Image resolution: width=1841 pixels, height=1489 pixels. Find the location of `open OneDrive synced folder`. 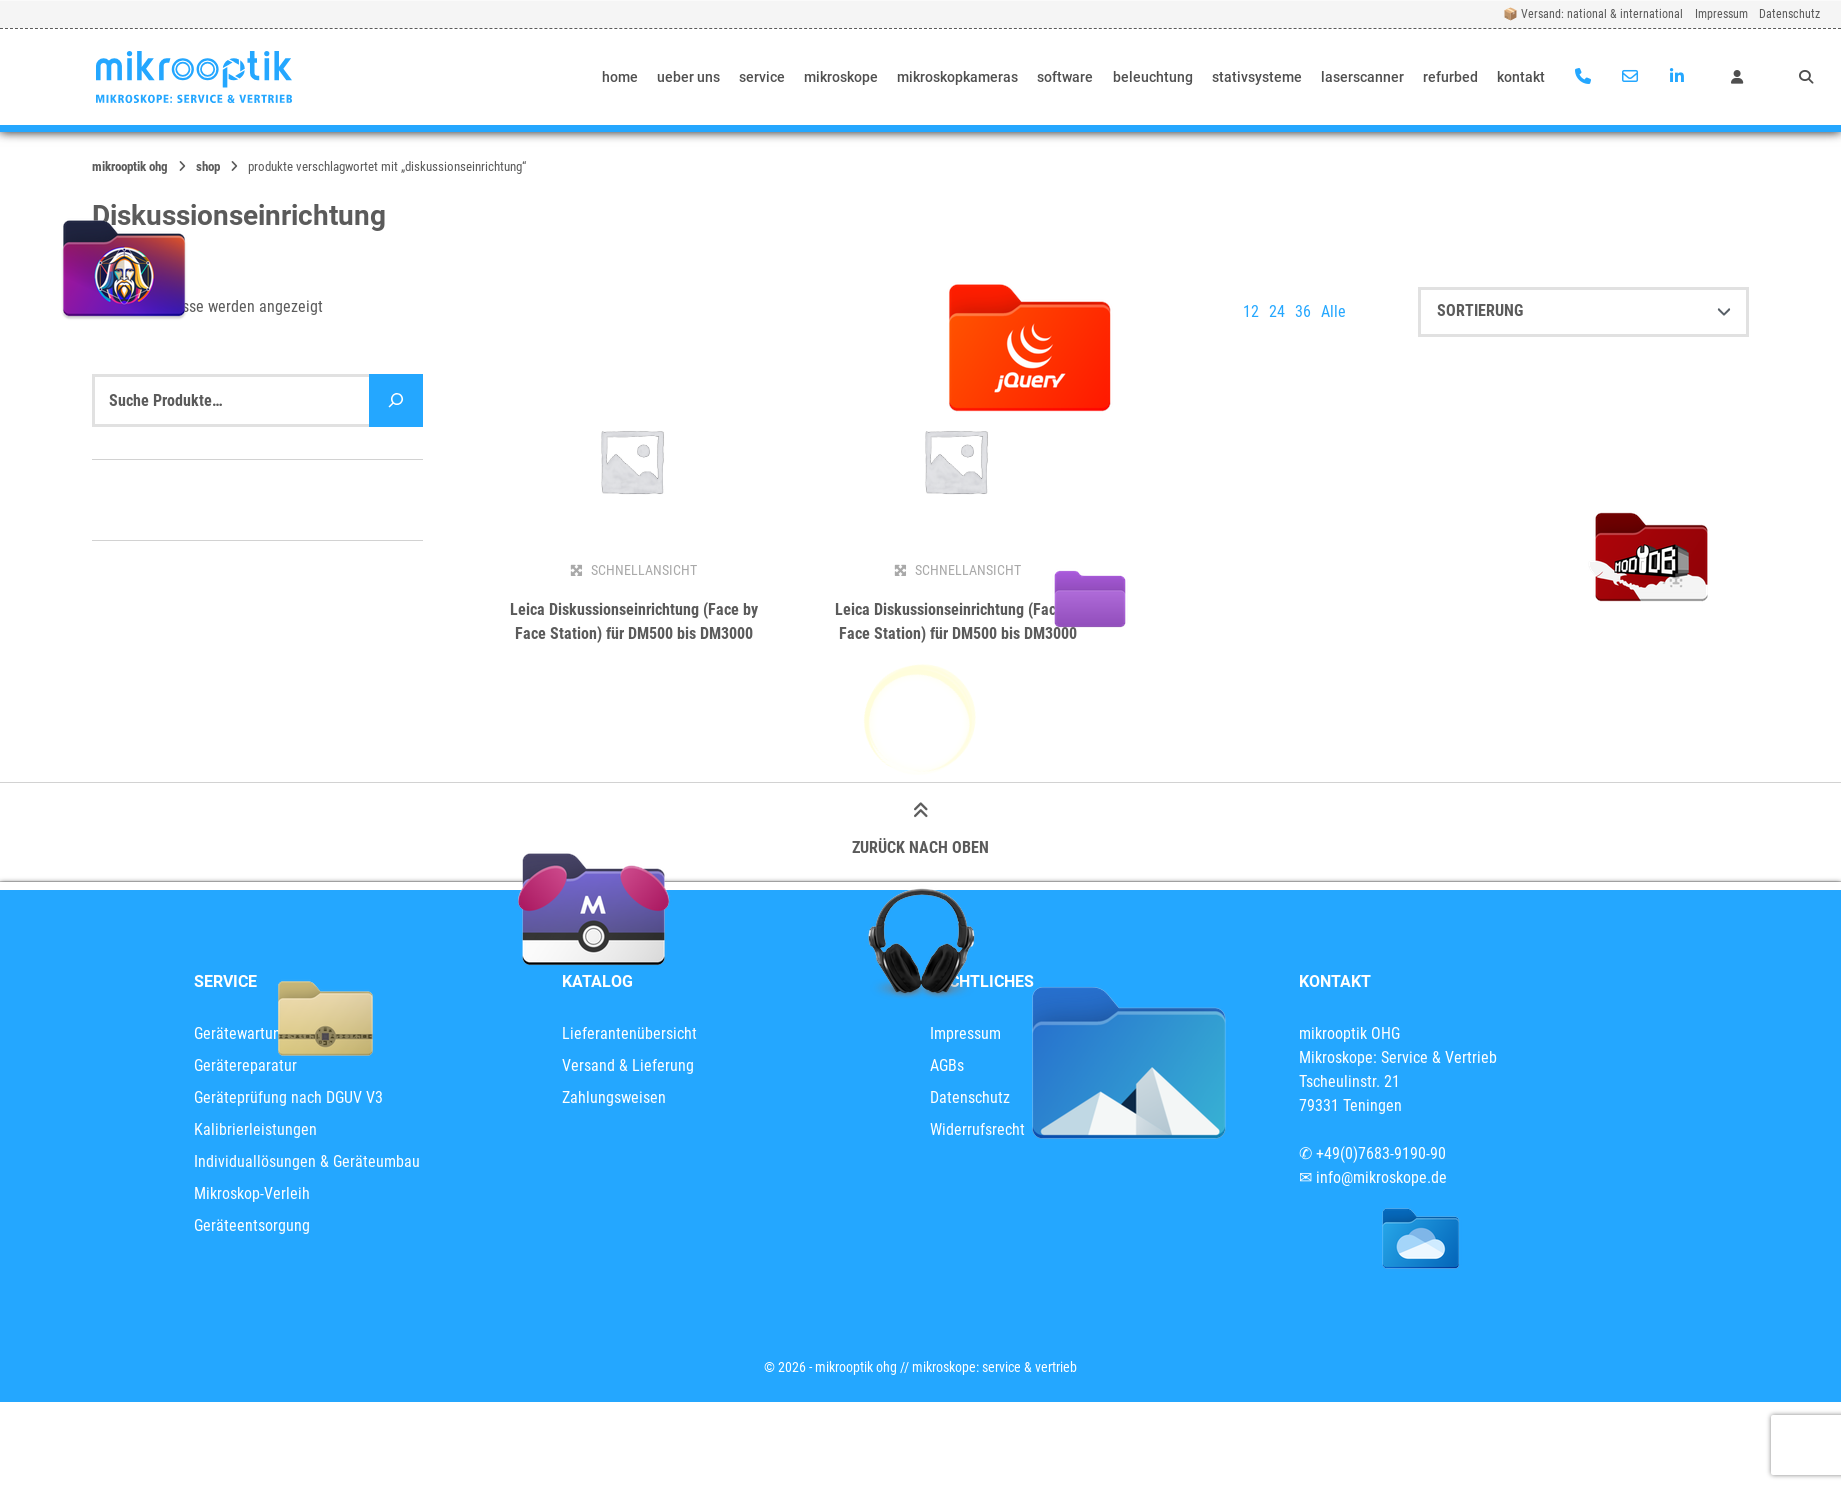

open OneDrive synced folder is located at coordinates (1420, 1240).